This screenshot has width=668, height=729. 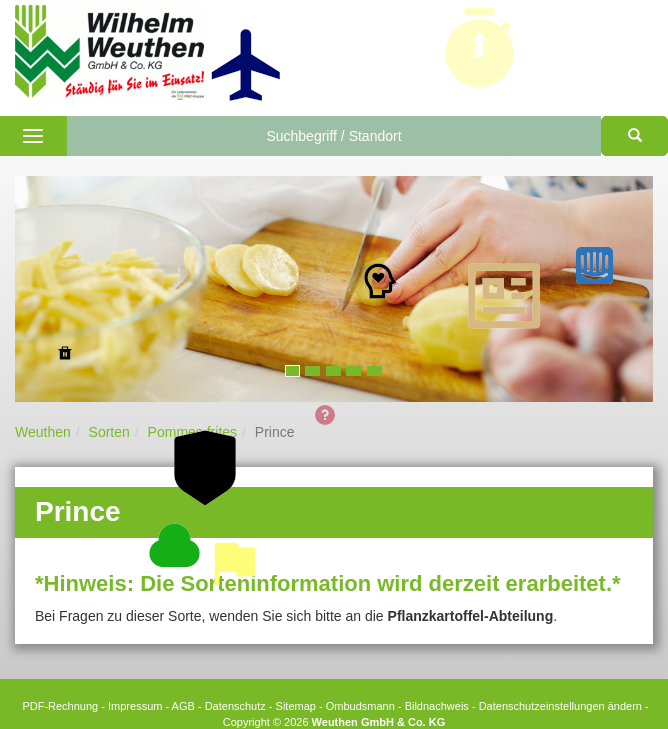 I want to click on open intercom chat support, so click(x=594, y=265).